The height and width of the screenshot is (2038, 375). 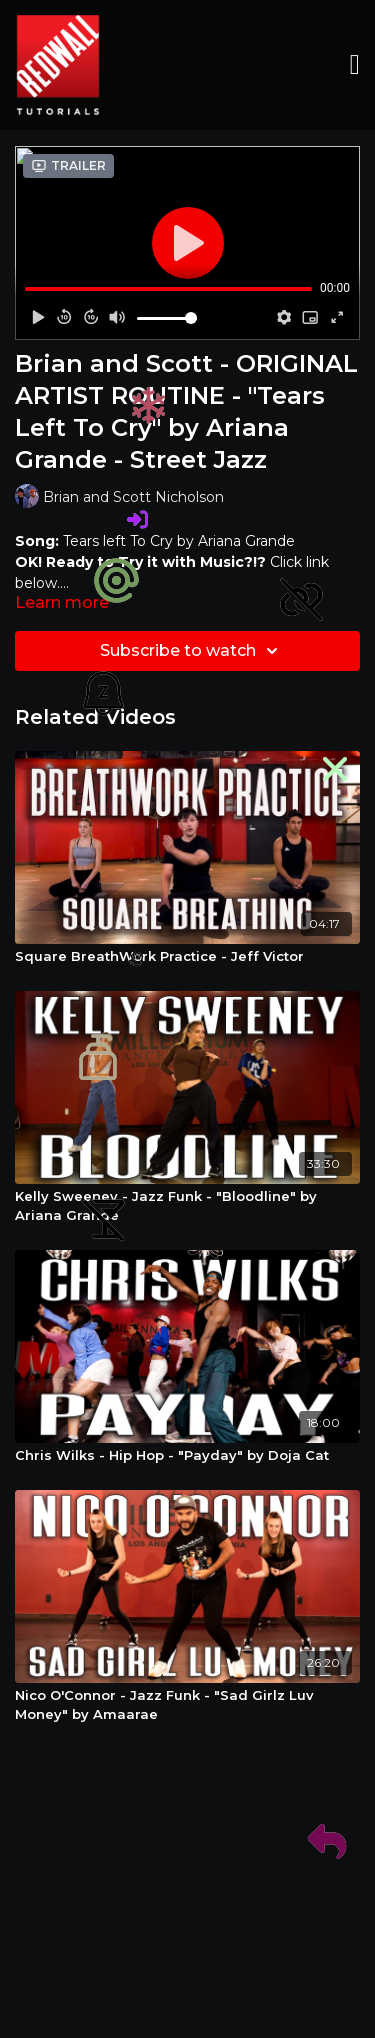 What do you see at coordinates (103, 693) in the screenshot?
I see `snooze notifications` at bounding box center [103, 693].